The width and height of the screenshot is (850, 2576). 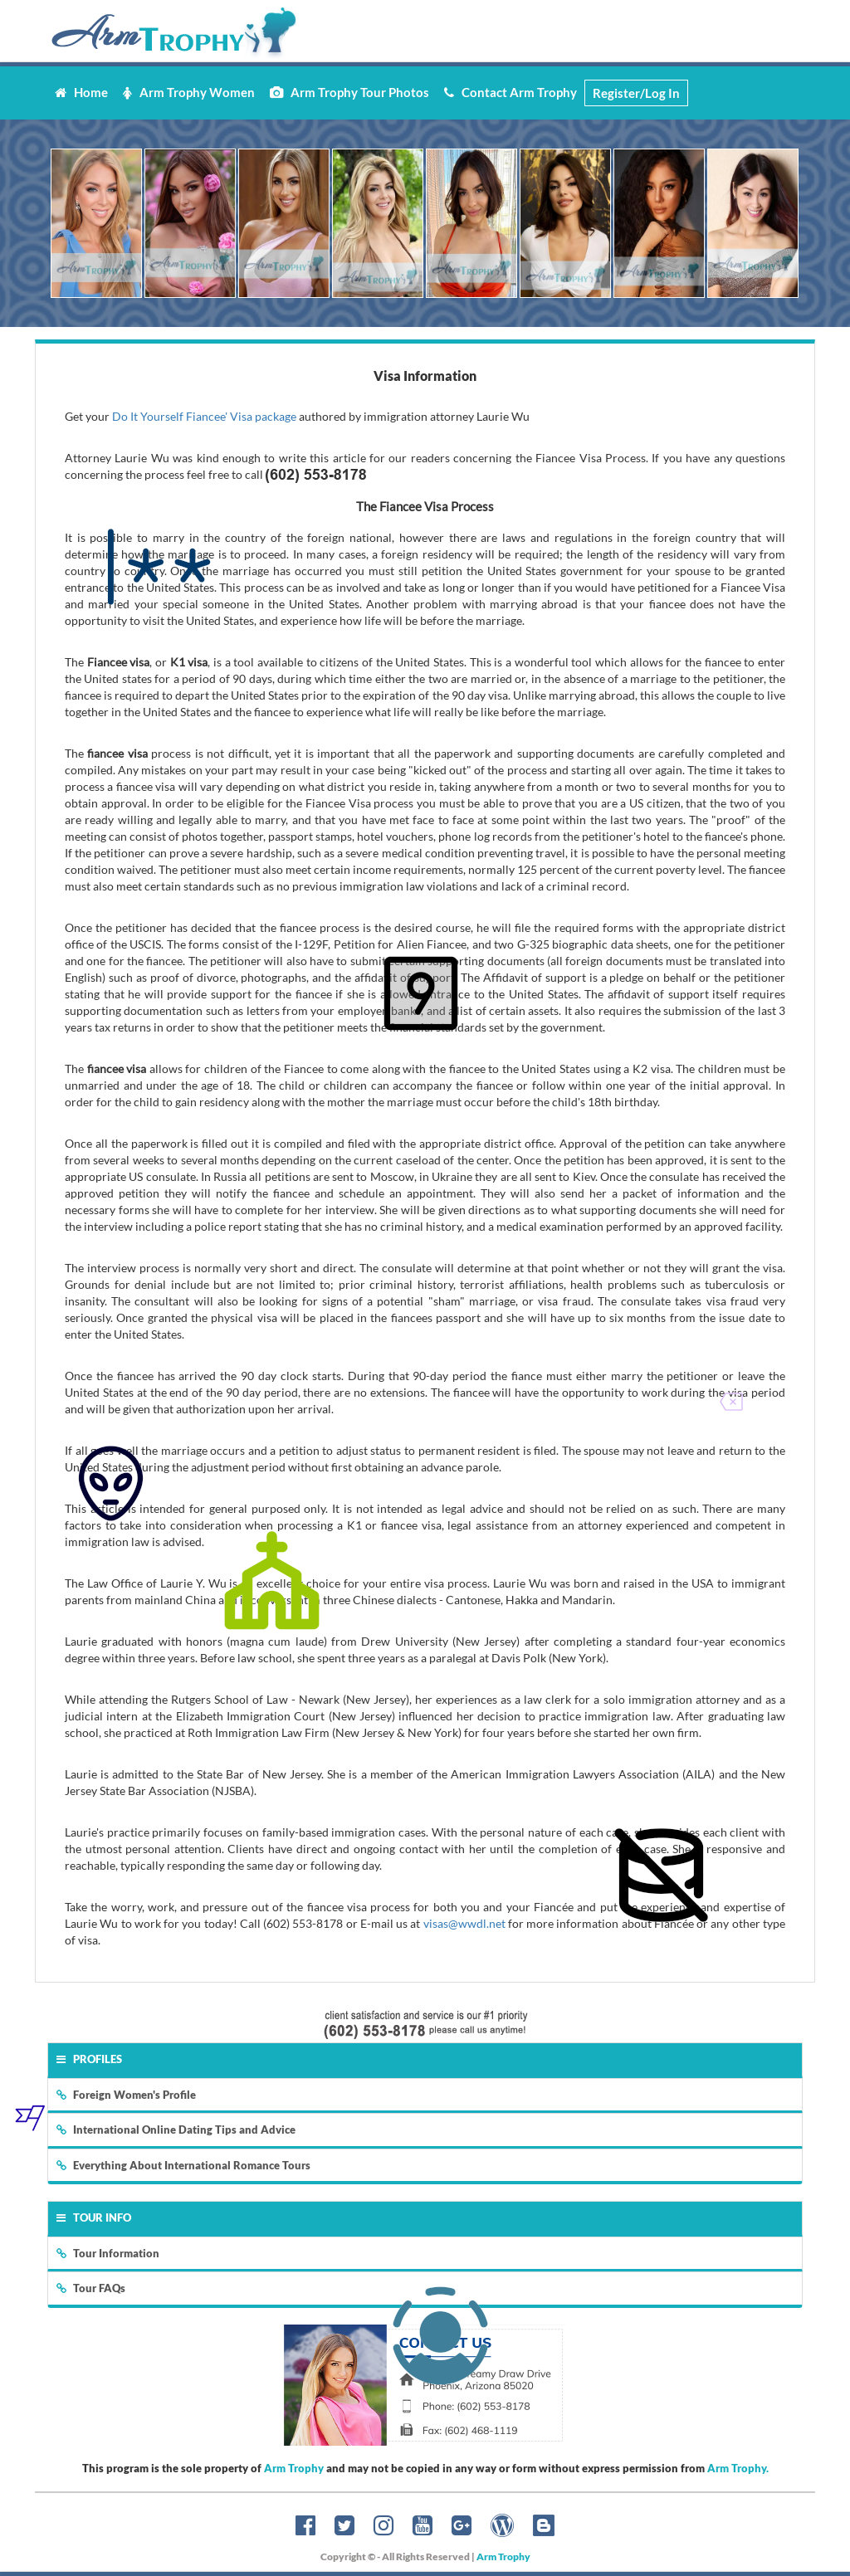 I want to click on flag or mark an item for follow-up, so click(x=30, y=2117).